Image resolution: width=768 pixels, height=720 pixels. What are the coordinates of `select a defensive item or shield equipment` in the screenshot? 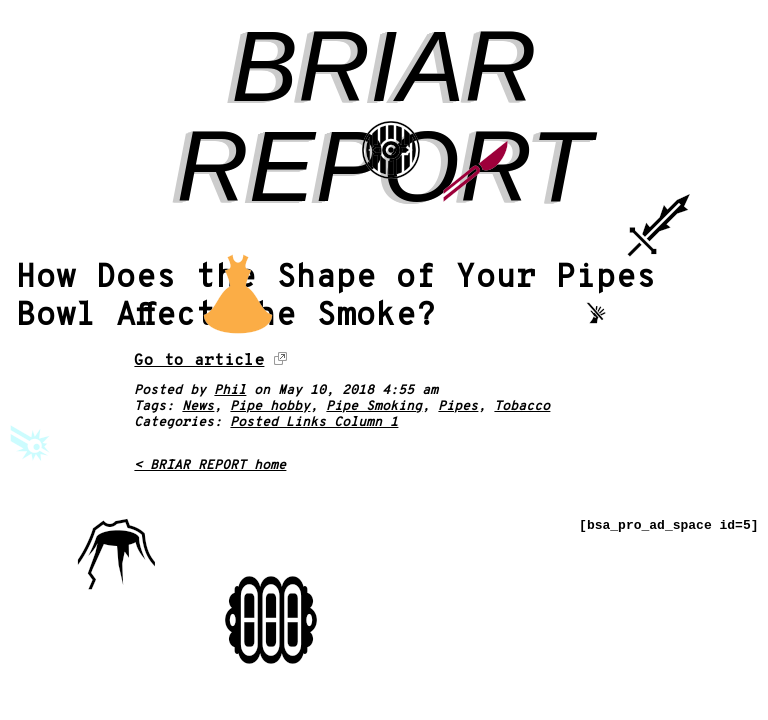 It's located at (391, 150).